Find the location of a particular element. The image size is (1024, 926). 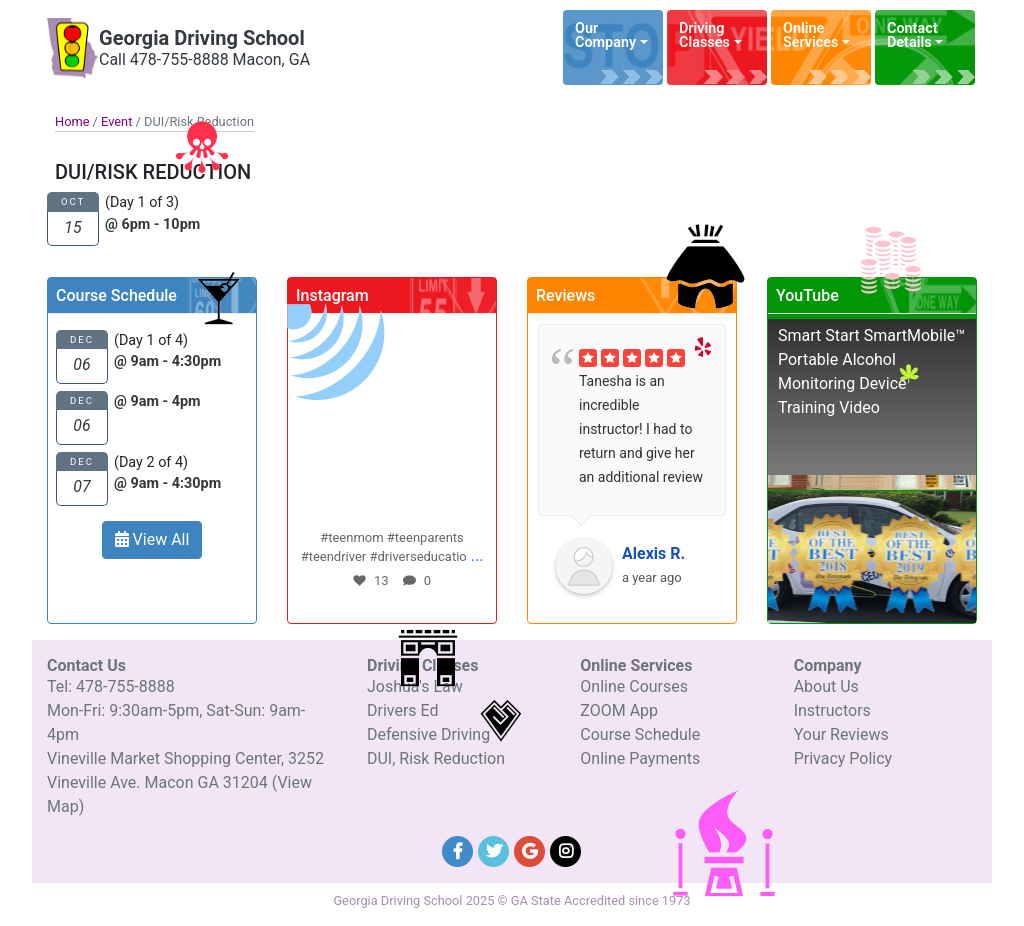

access fire shrine location in game is located at coordinates (724, 843).